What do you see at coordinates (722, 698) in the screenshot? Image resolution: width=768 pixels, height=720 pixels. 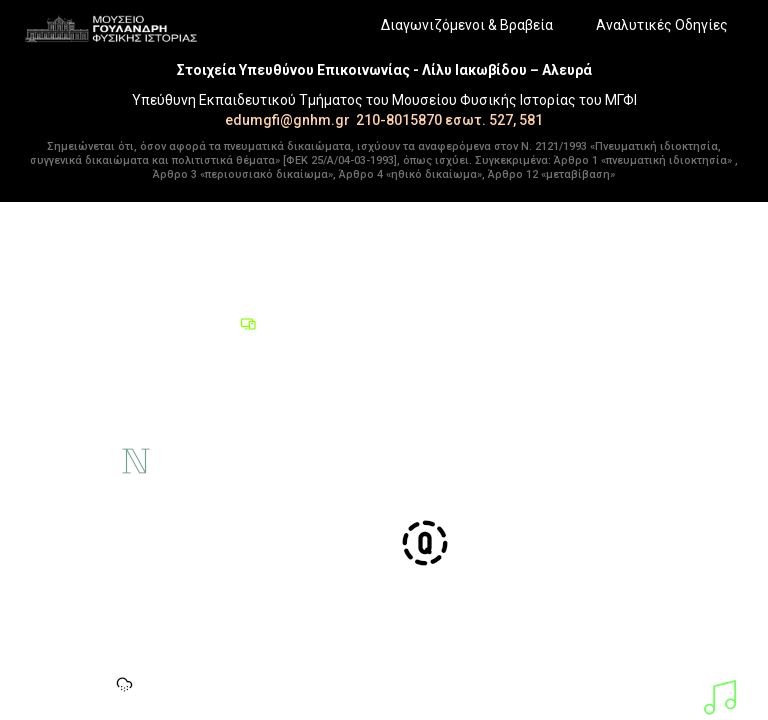 I see `access music or audio player` at bounding box center [722, 698].